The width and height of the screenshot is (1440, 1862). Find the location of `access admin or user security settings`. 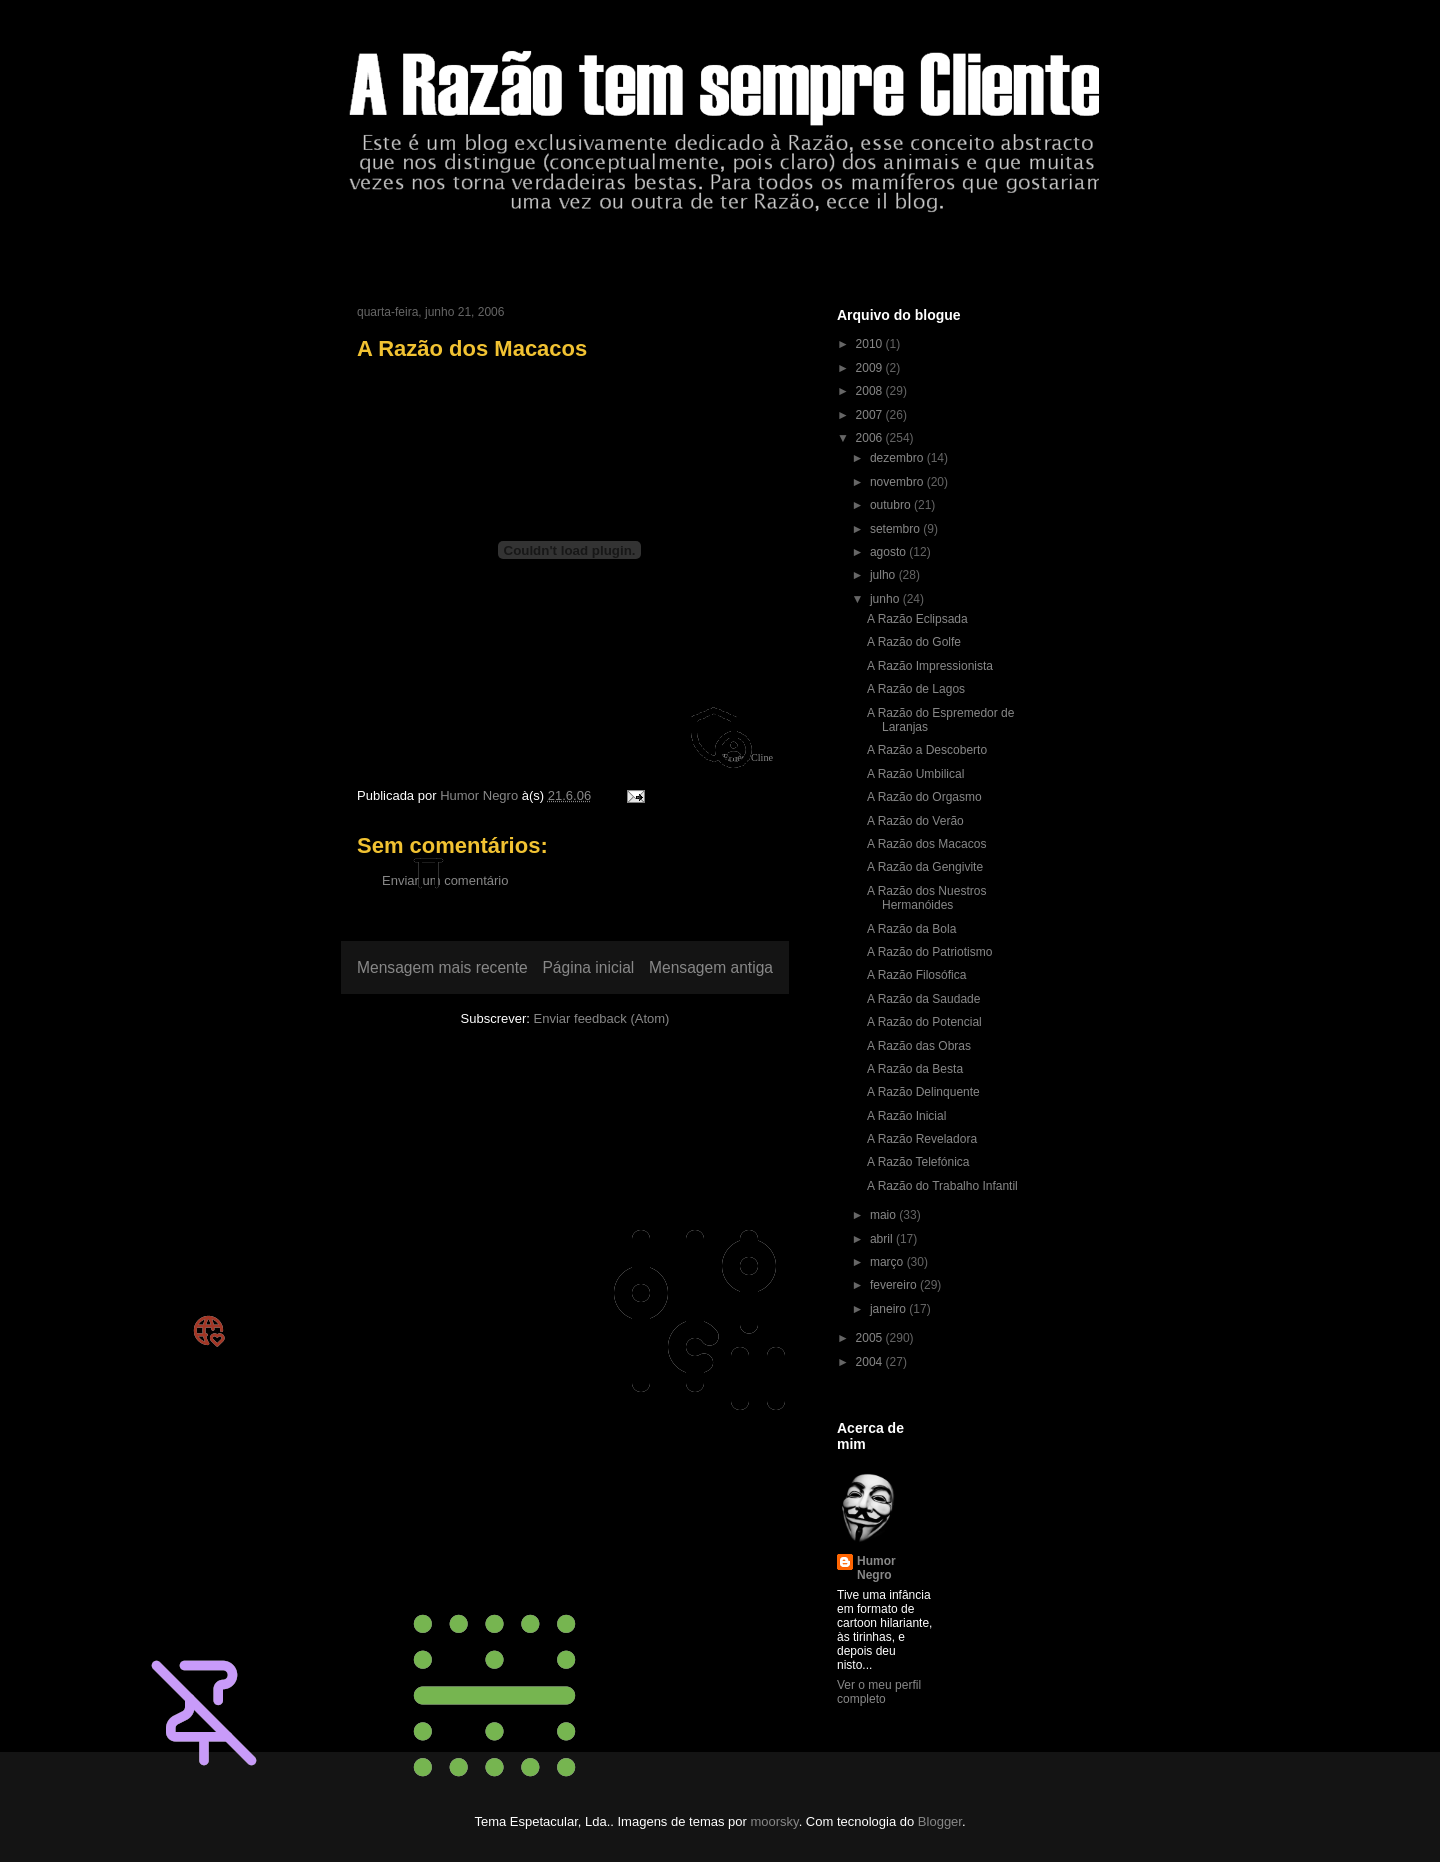

access admin or user security settings is located at coordinates (718, 734).